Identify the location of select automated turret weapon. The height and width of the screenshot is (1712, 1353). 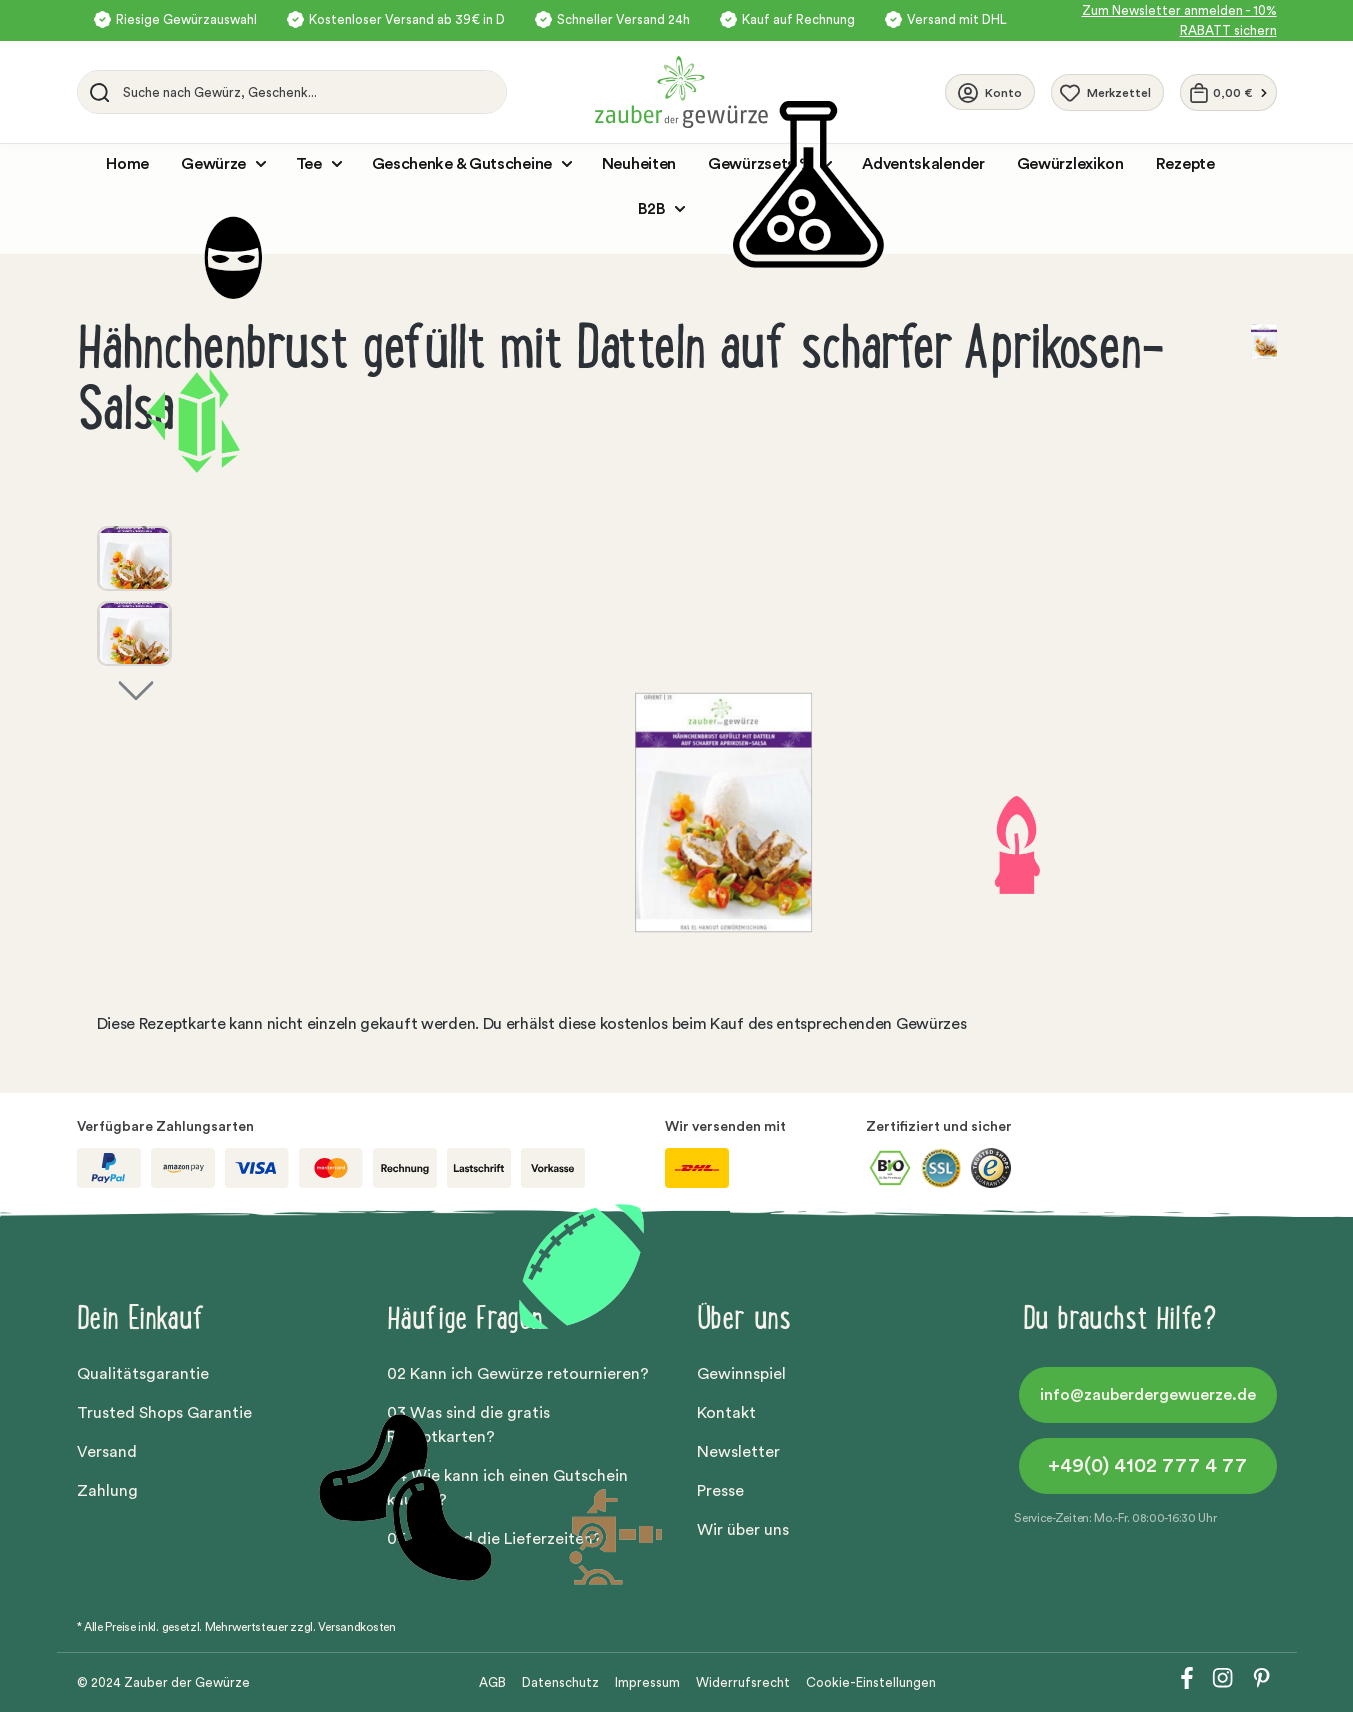
(615, 1536).